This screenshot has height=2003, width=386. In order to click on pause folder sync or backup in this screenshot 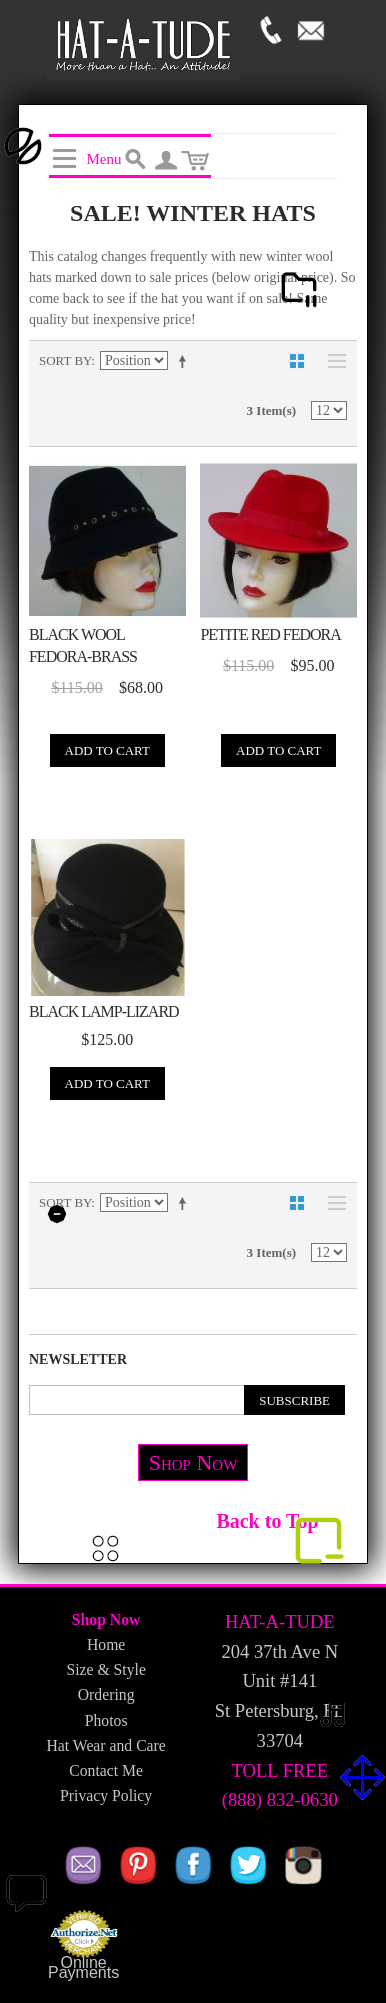, I will do `click(299, 288)`.